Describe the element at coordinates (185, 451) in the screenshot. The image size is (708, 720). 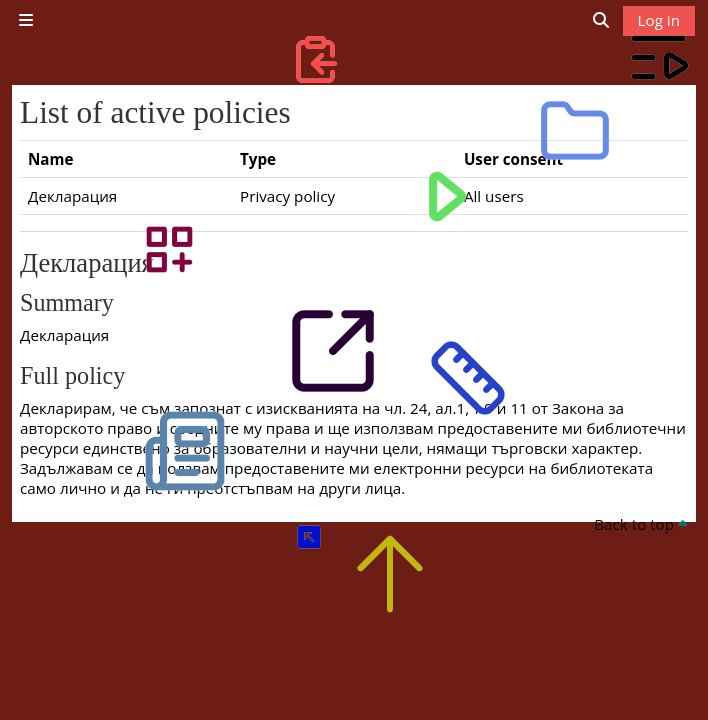
I see `view news articles or updates` at that location.